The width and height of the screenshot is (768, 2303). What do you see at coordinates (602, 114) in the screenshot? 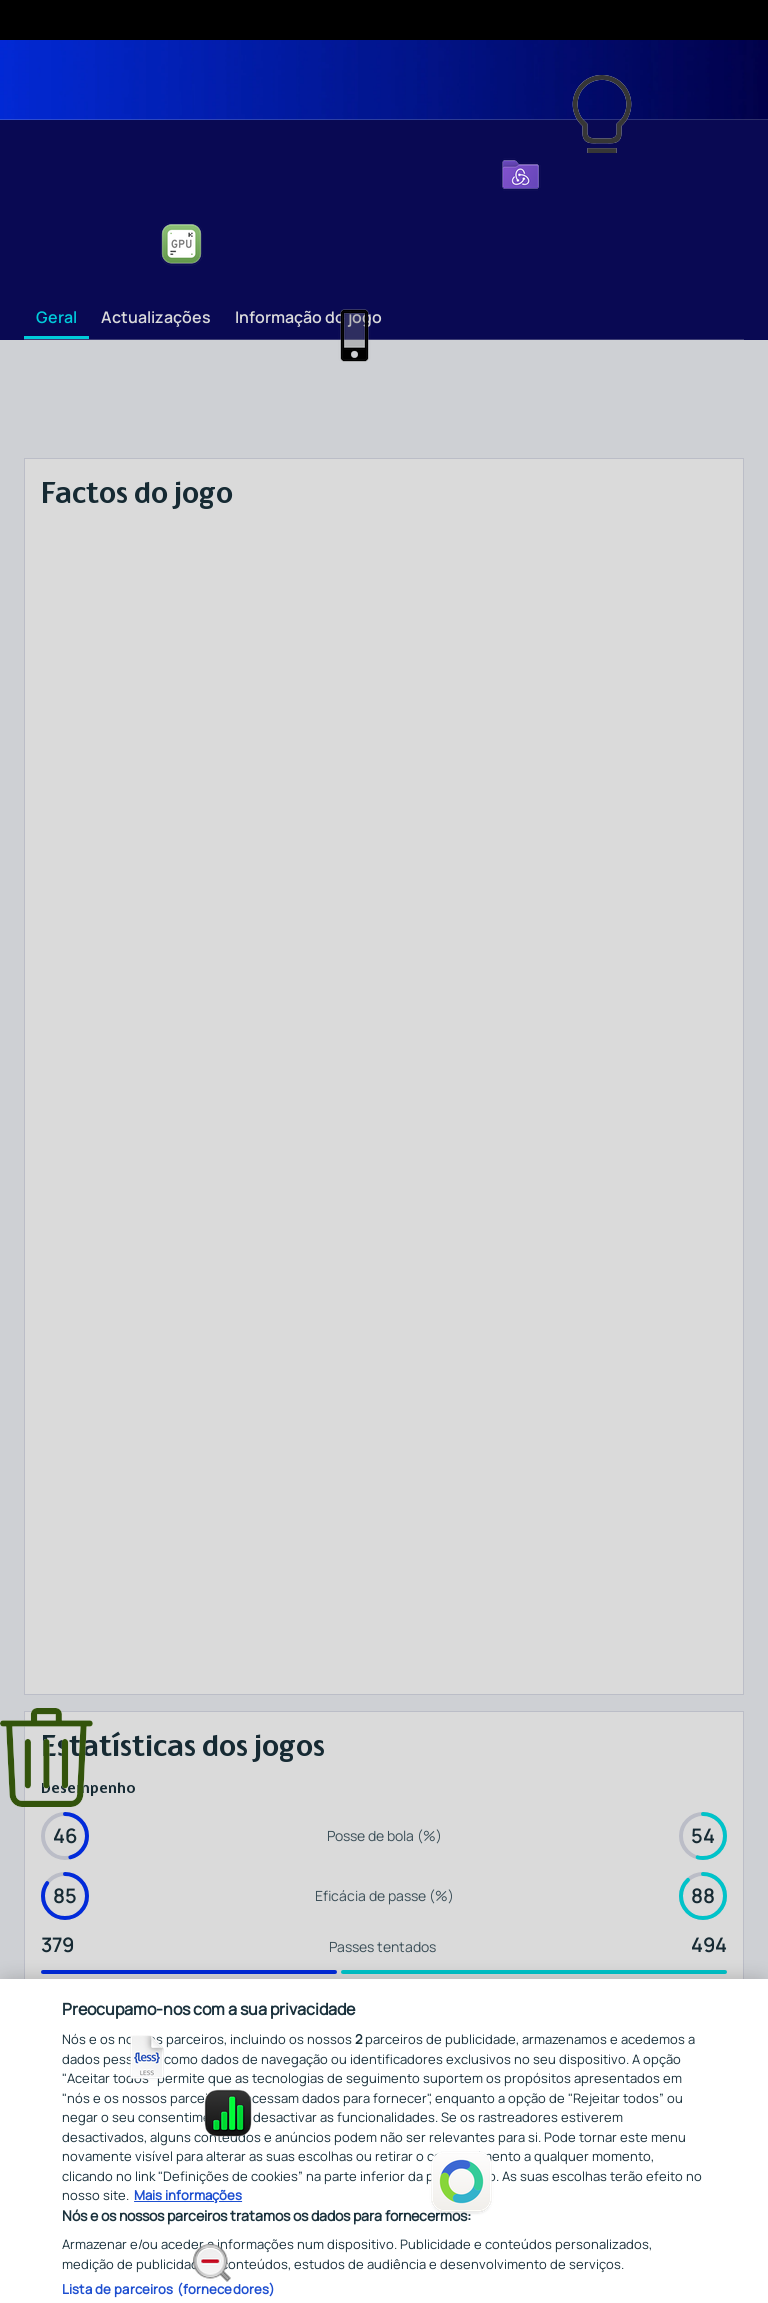
I see `view music suggestions and recommendations` at bounding box center [602, 114].